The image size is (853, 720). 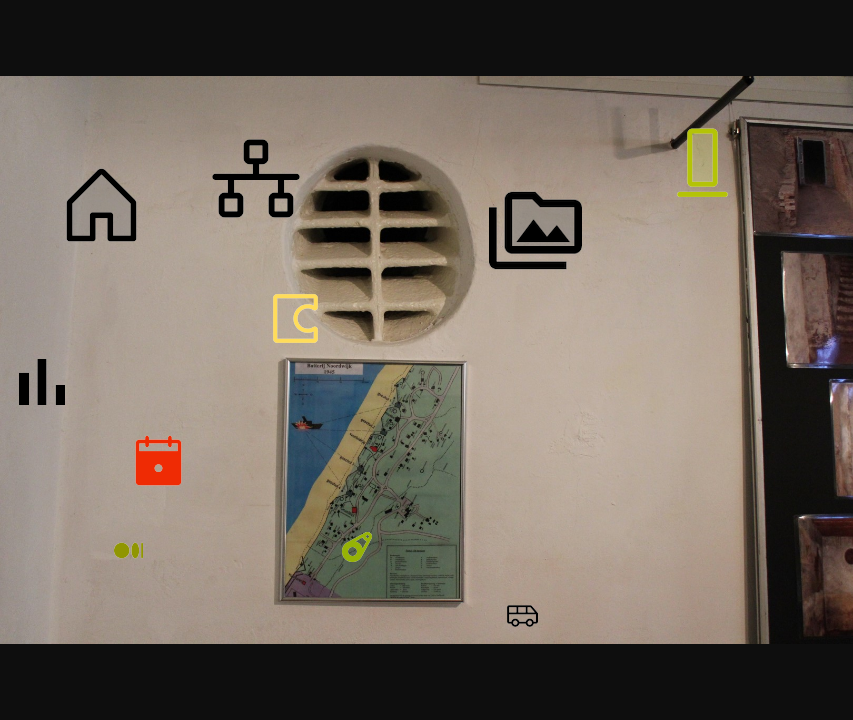 I want to click on open the Medium app, so click(x=128, y=550).